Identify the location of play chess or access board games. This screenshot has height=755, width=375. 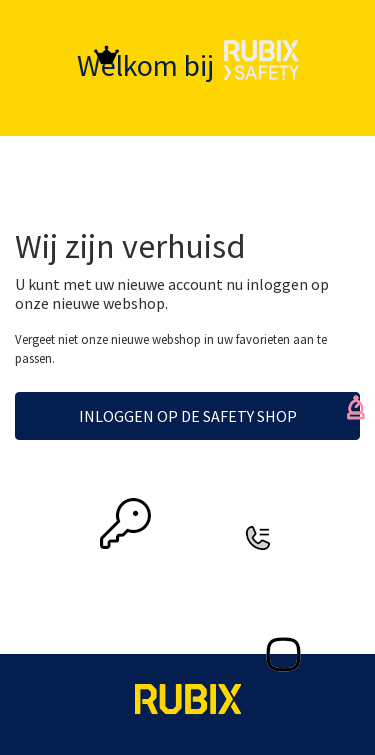
(356, 408).